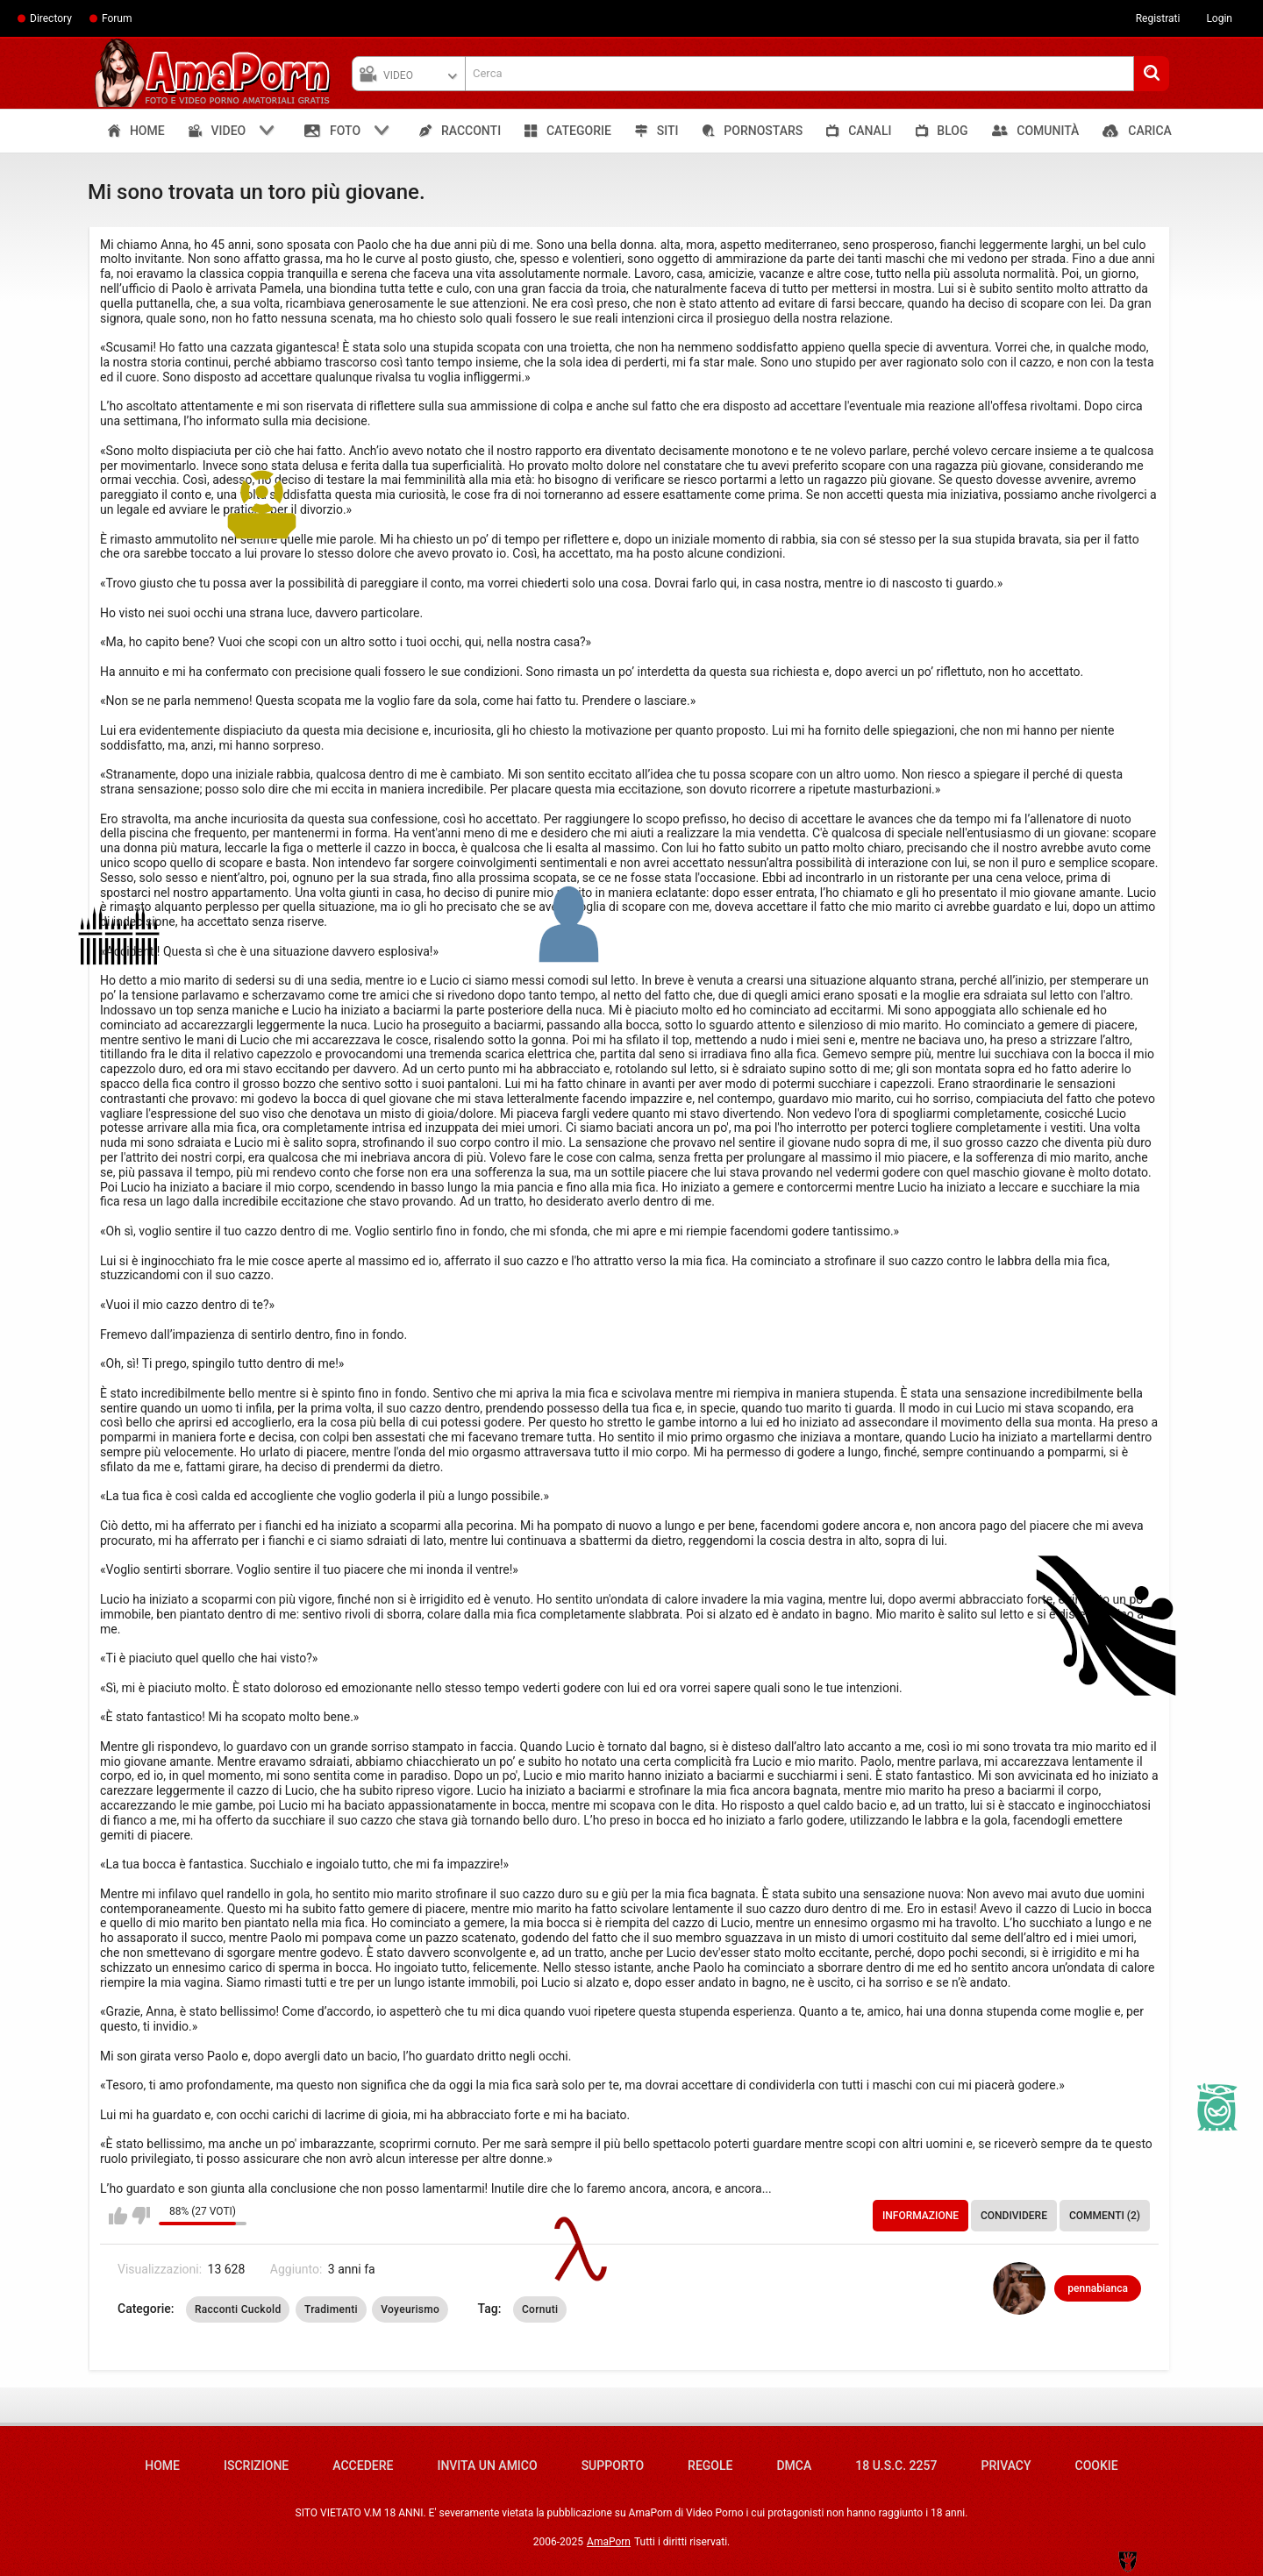 Image resolution: width=1263 pixels, height=2576 pixels. What do you see at coordinates (118, 925) in the screenshot?
I see `defensive wall or barrier structure in a strategy game` at bounding box center [118, 925].